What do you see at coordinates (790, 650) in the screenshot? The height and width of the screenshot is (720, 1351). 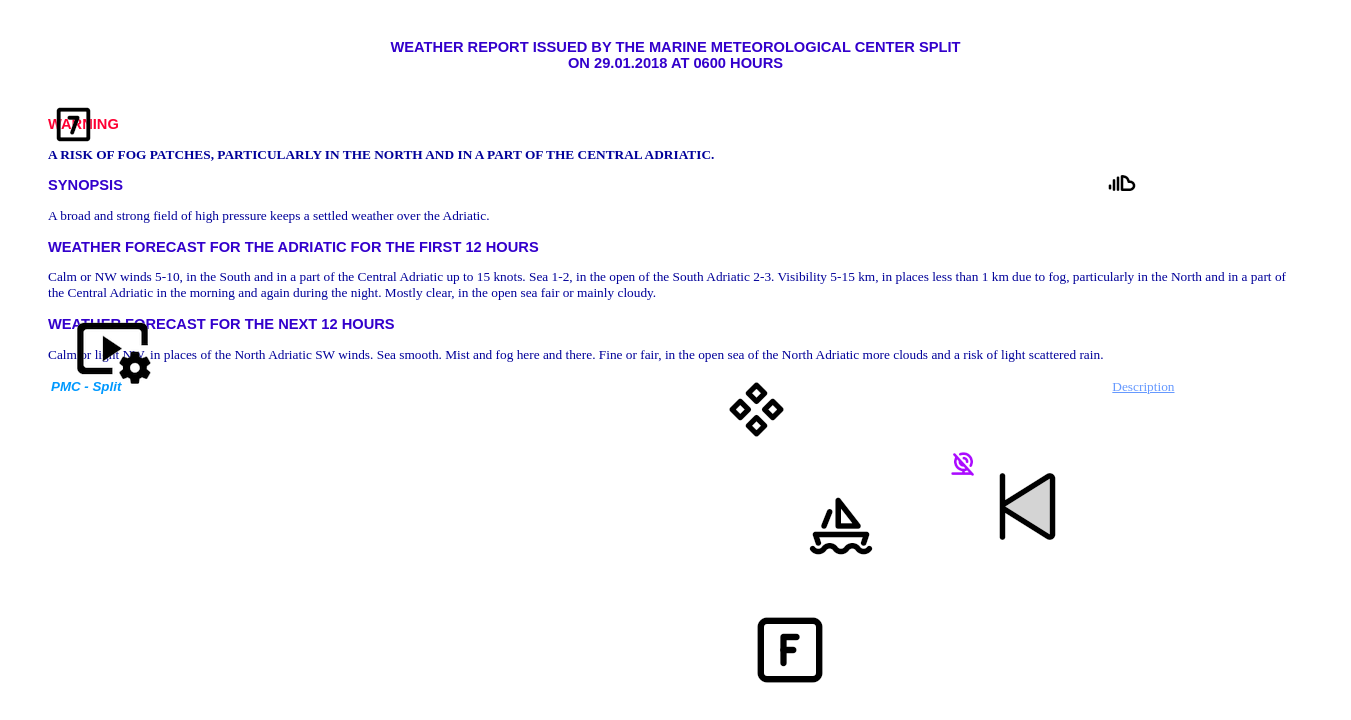 I see `facebook app or social media shortcut` at bounding box center [790, 650].